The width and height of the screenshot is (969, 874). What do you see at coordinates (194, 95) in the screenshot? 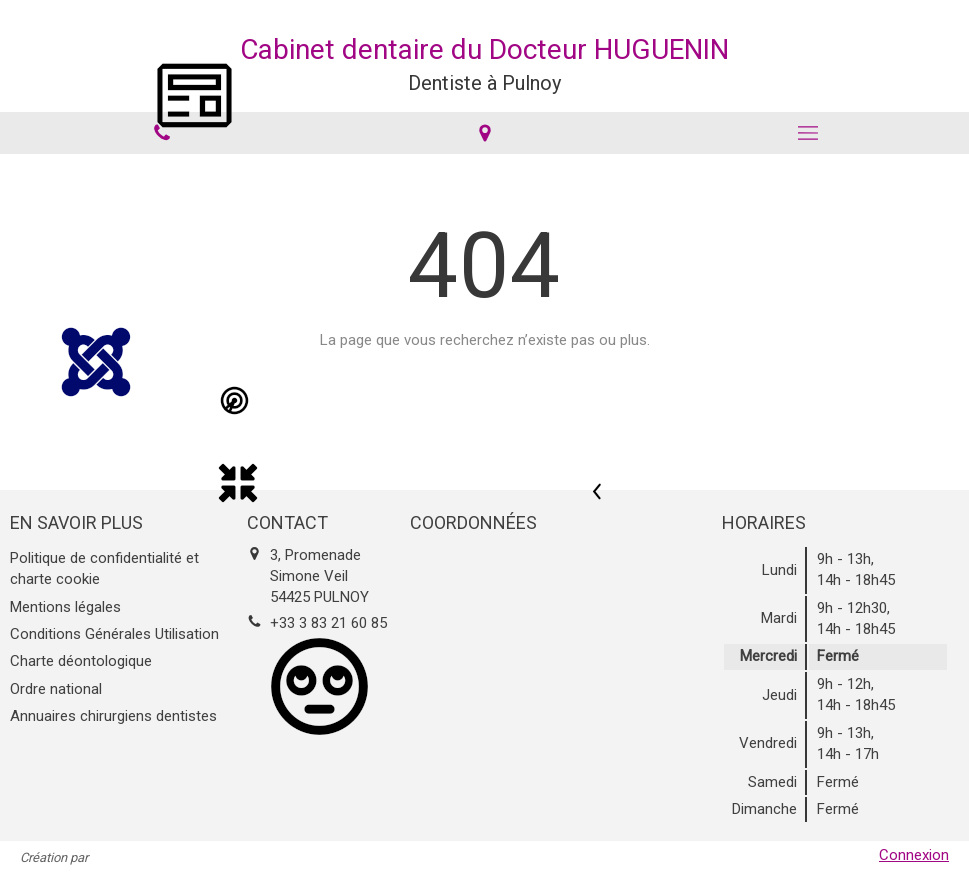
I see `preview a document or file` at bounding box center [194, 95].